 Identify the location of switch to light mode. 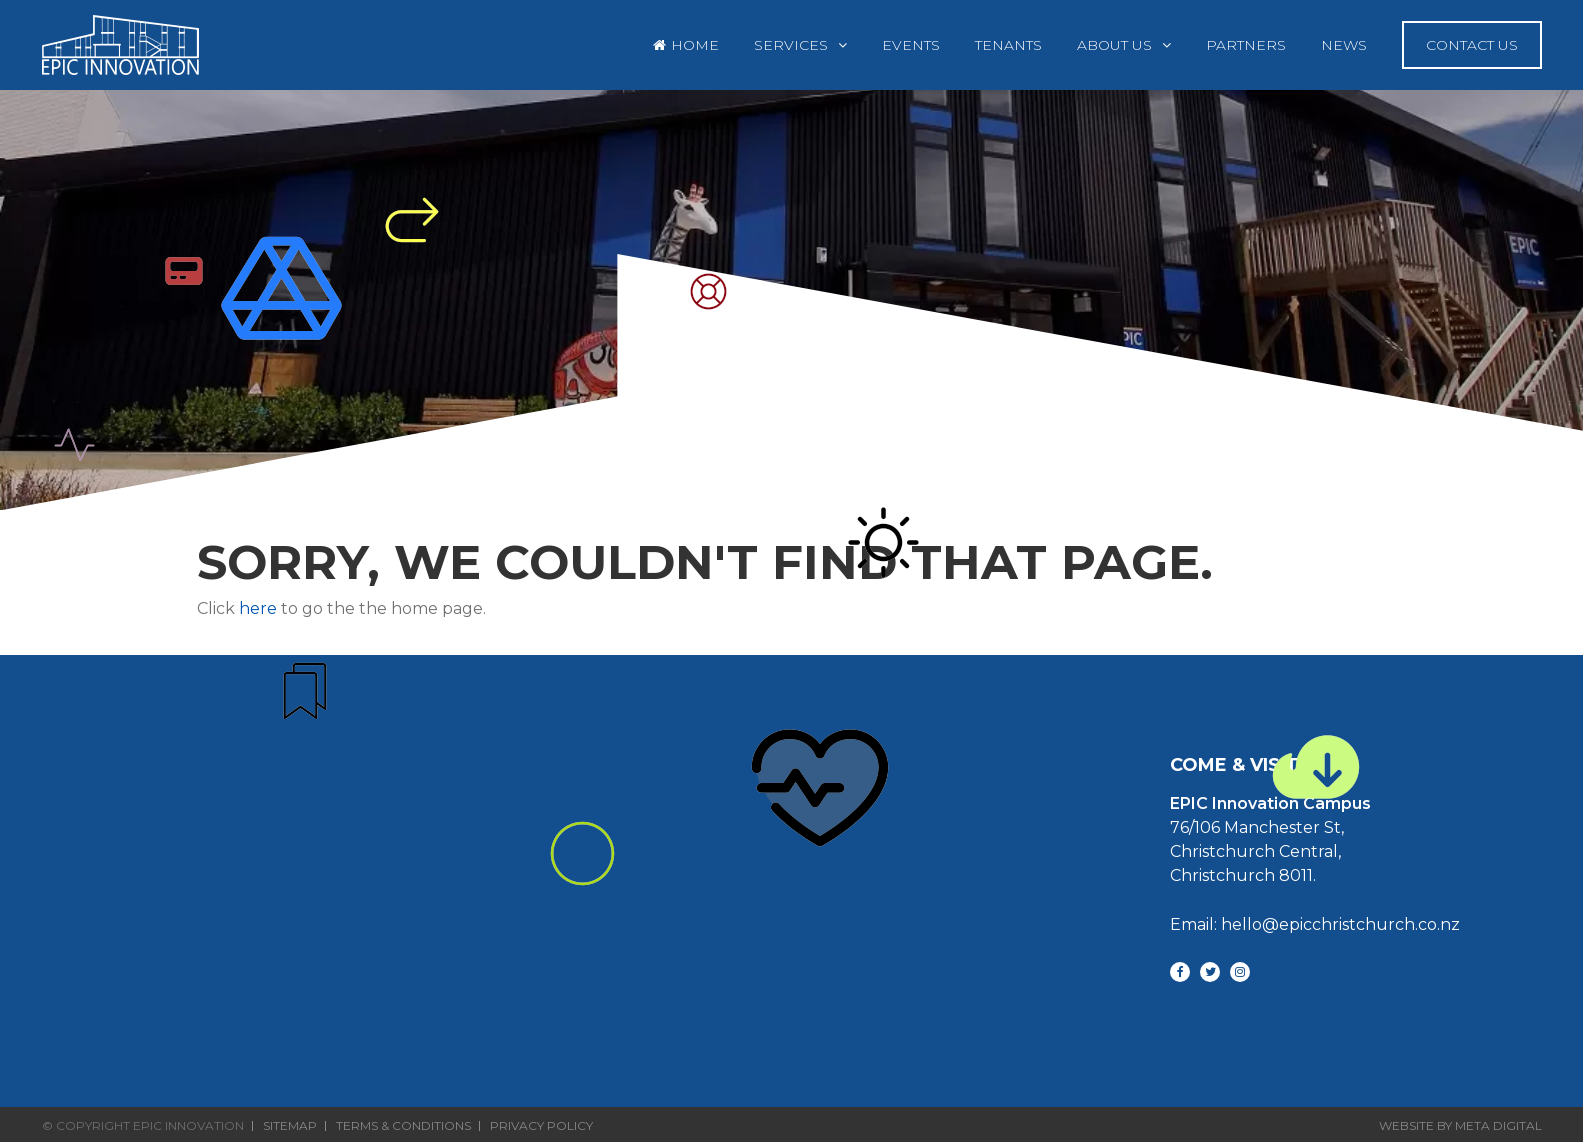
(883, 542).